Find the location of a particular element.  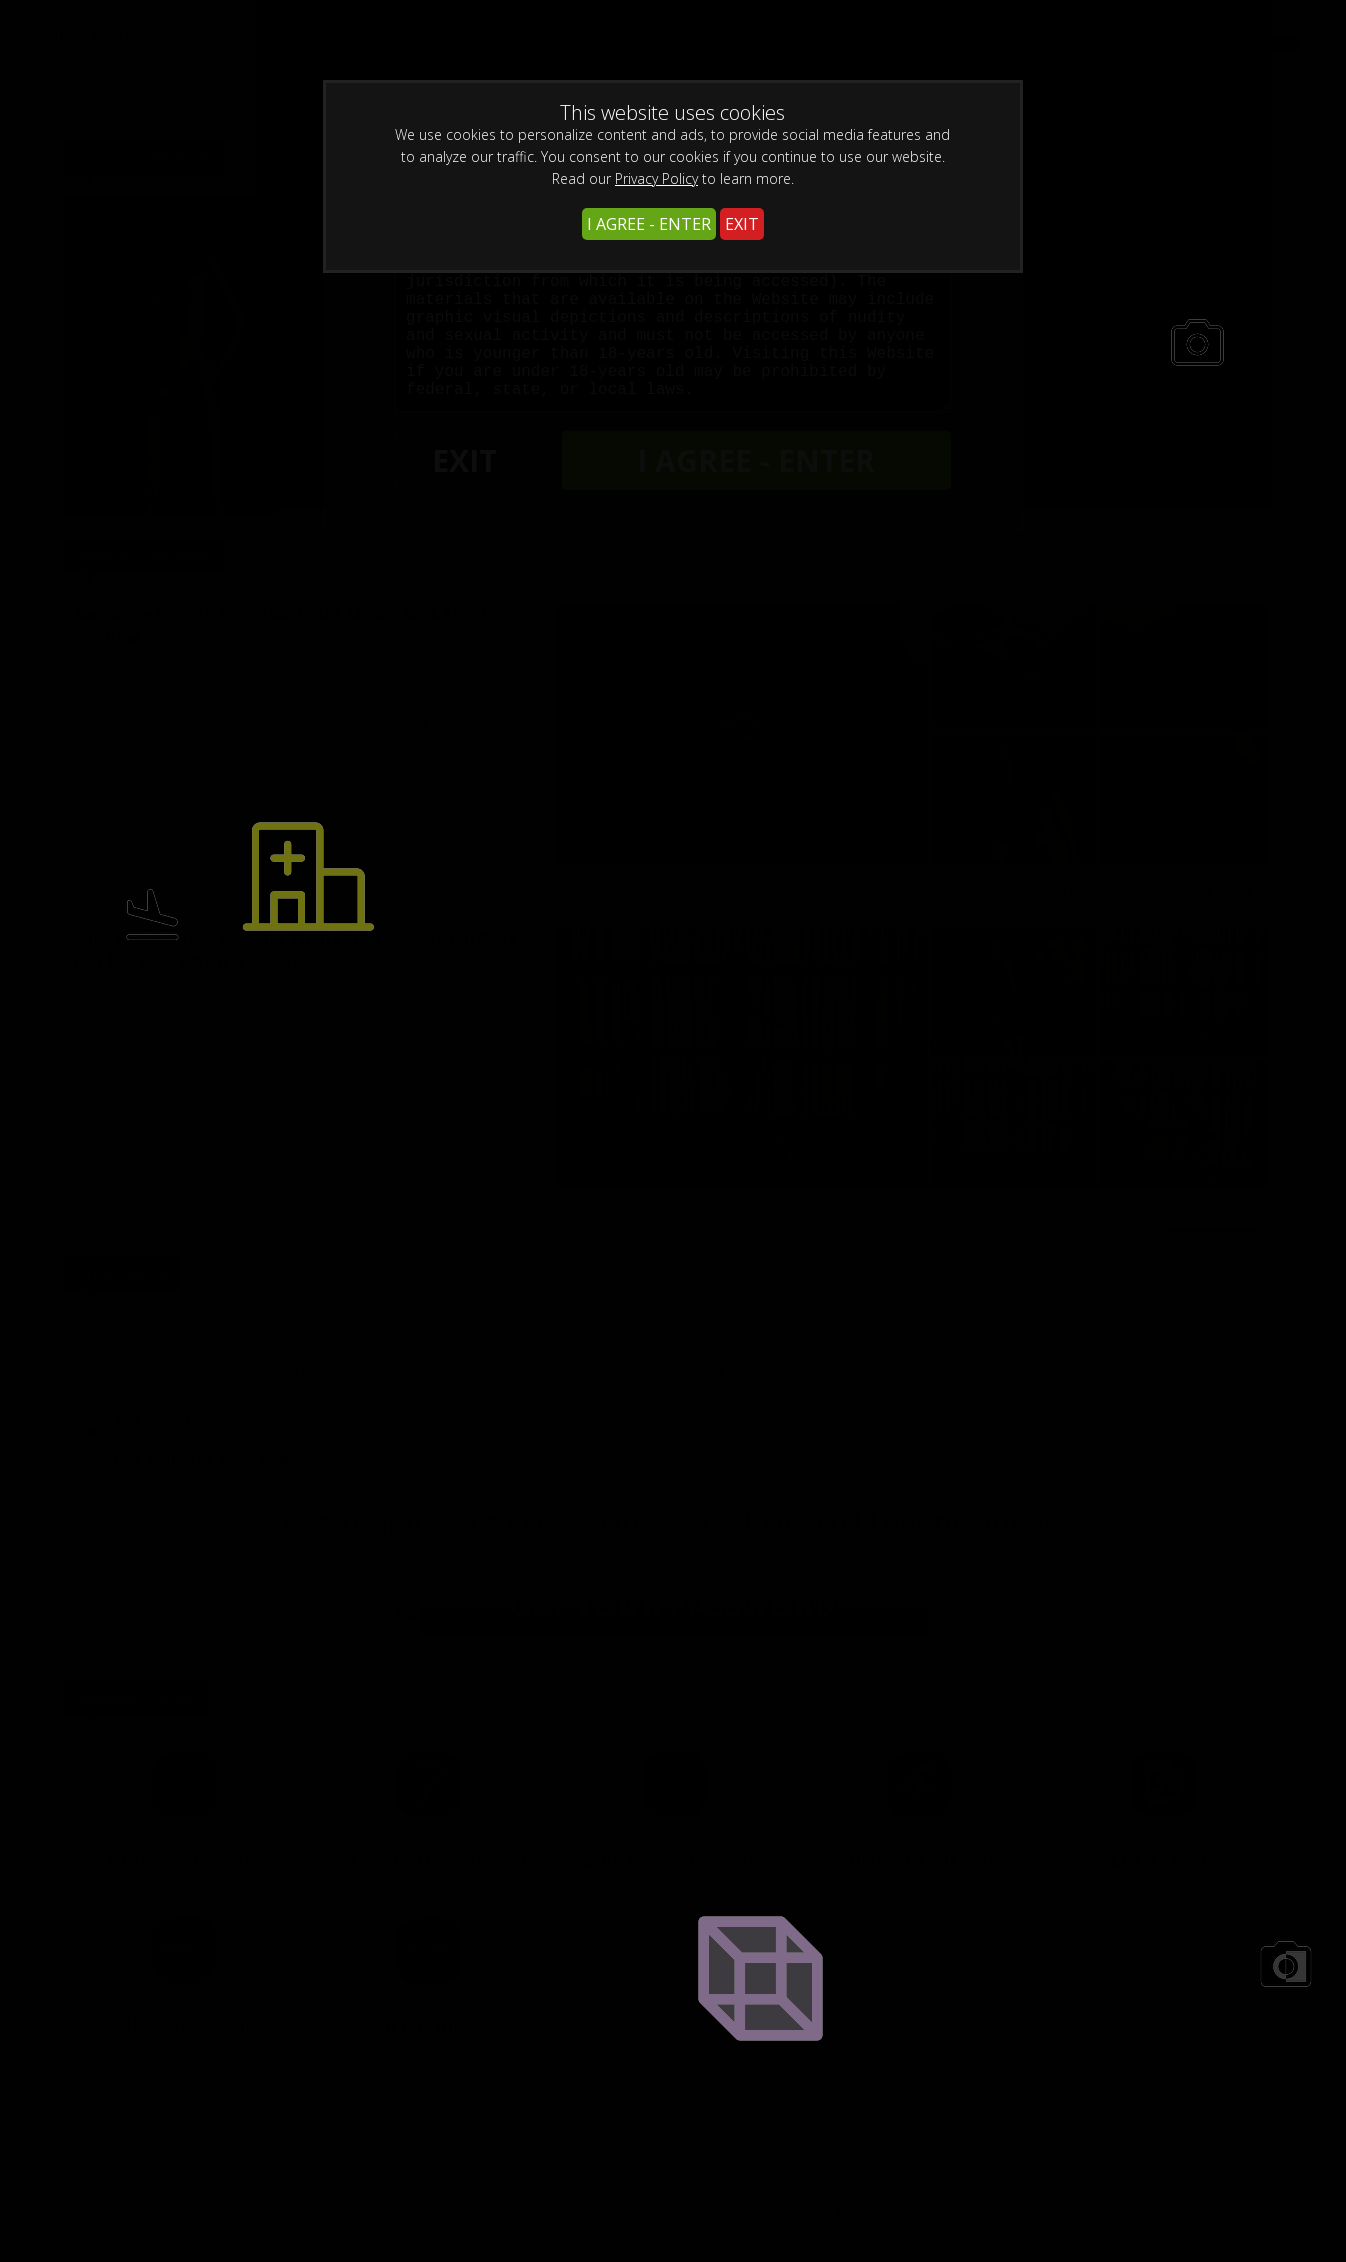

apply black and white filter to photo is located at coordinates (1286, 1964).